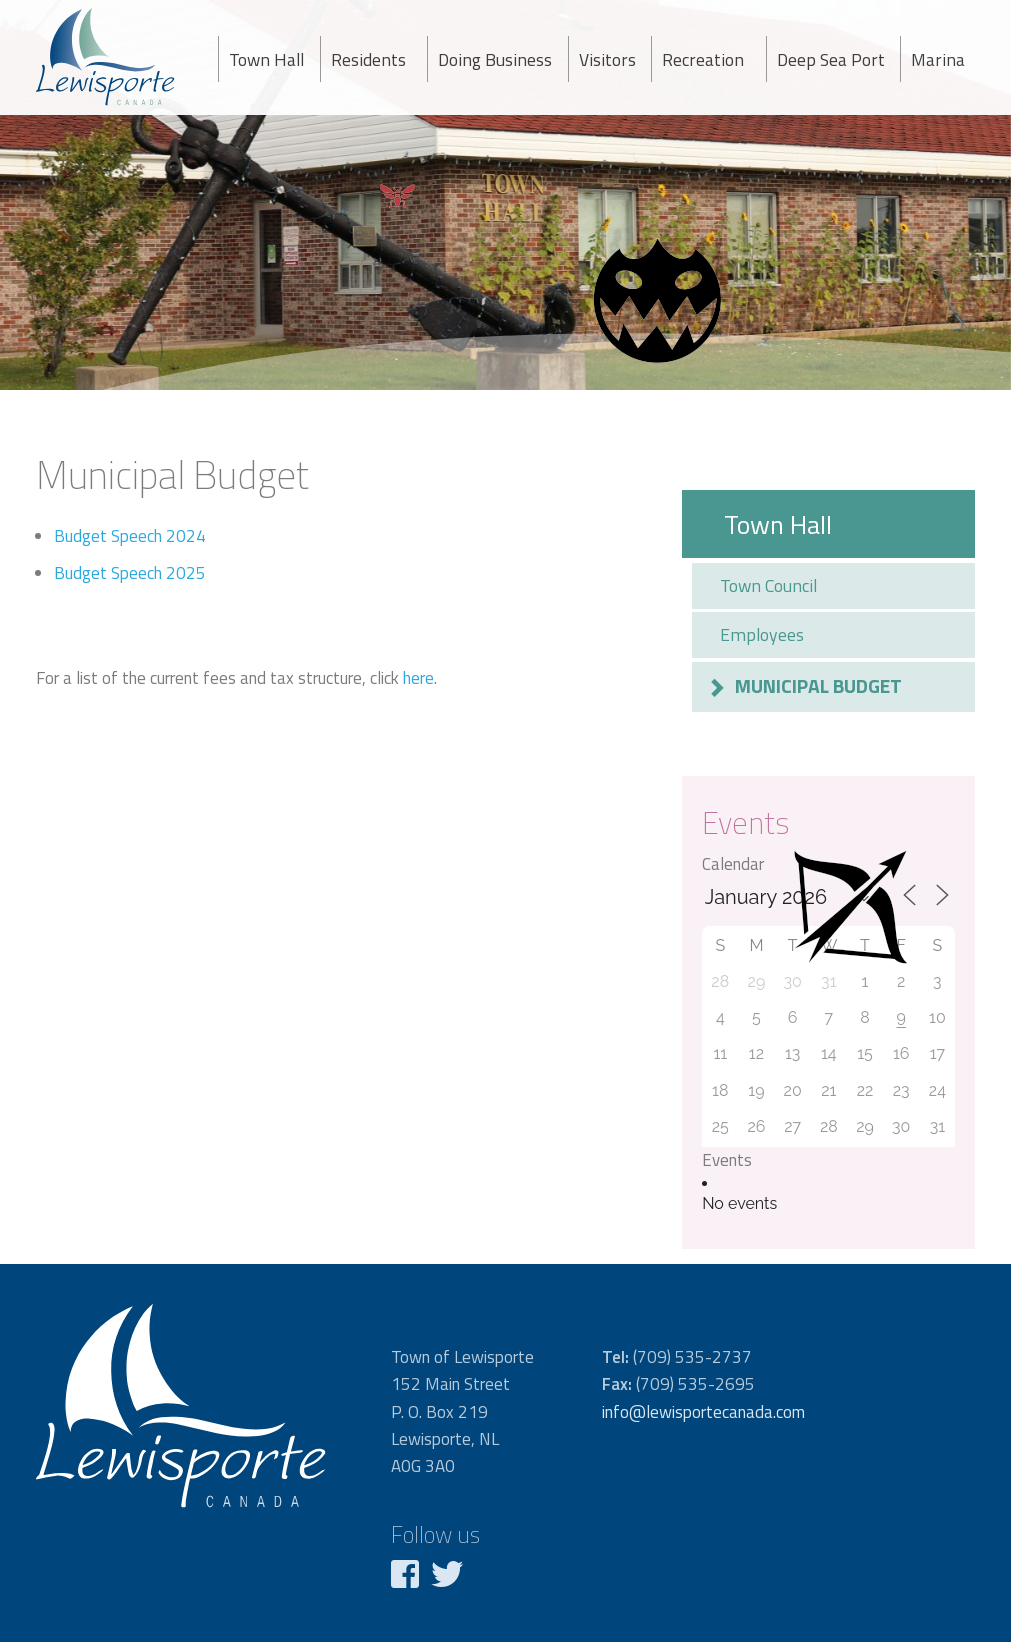 The width and height of the screenshot is (1011, 1642). I want to click on archery or ranged attack skill, so click(850, 906).